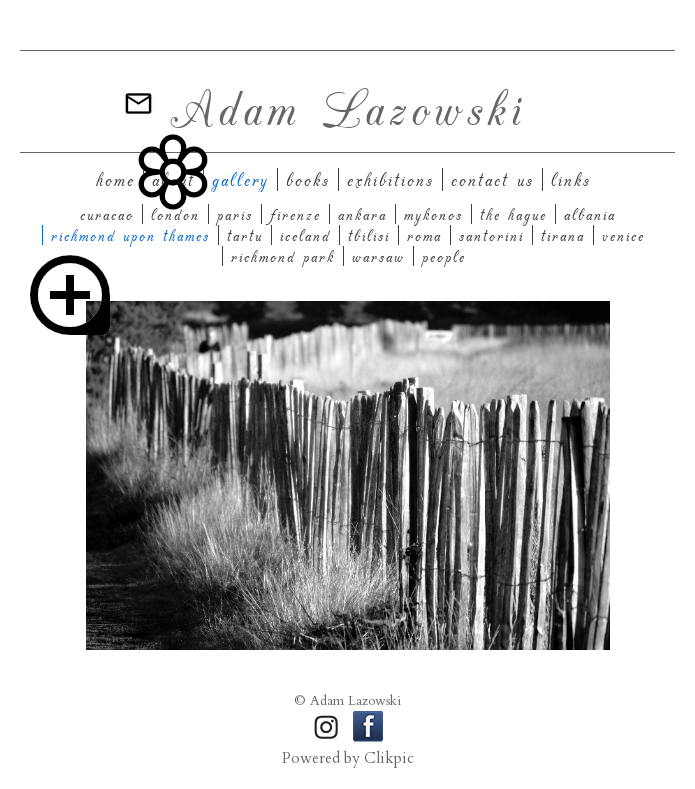 The height and width of the screenshot is (789, 695). What do you see at coordinates (173, 172) in the screenshot?
I see `access nature or garden-related features` at bounding box center [173, 172].